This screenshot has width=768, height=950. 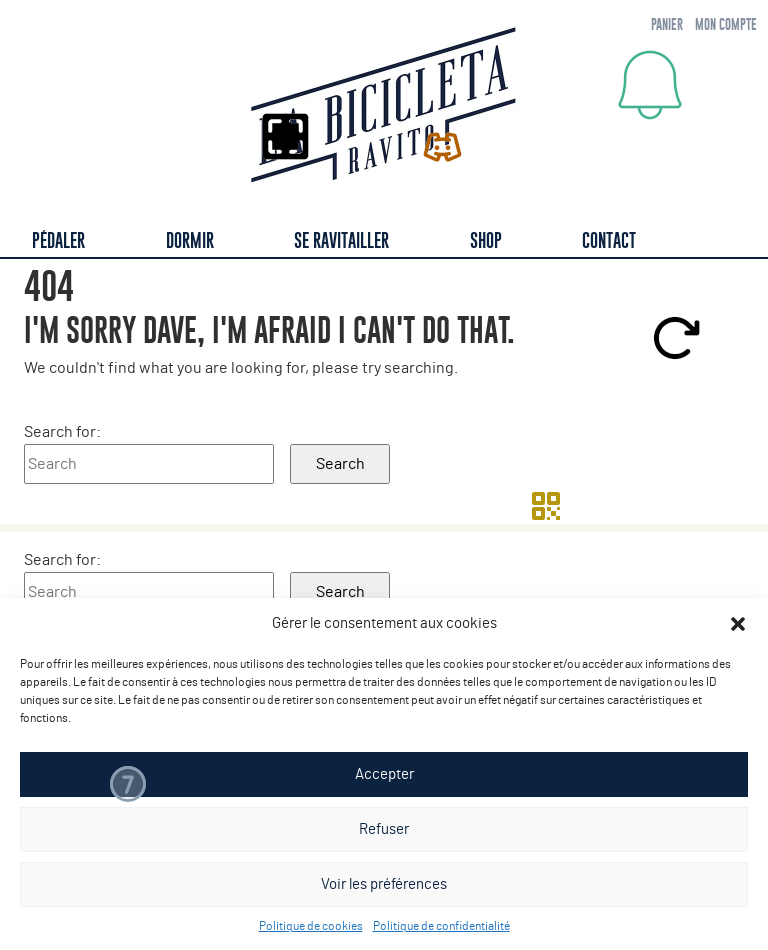 What do you see at coordinates (442, 146) in the screenshot?
I see `open Discord` at bounding box center [442, 146].